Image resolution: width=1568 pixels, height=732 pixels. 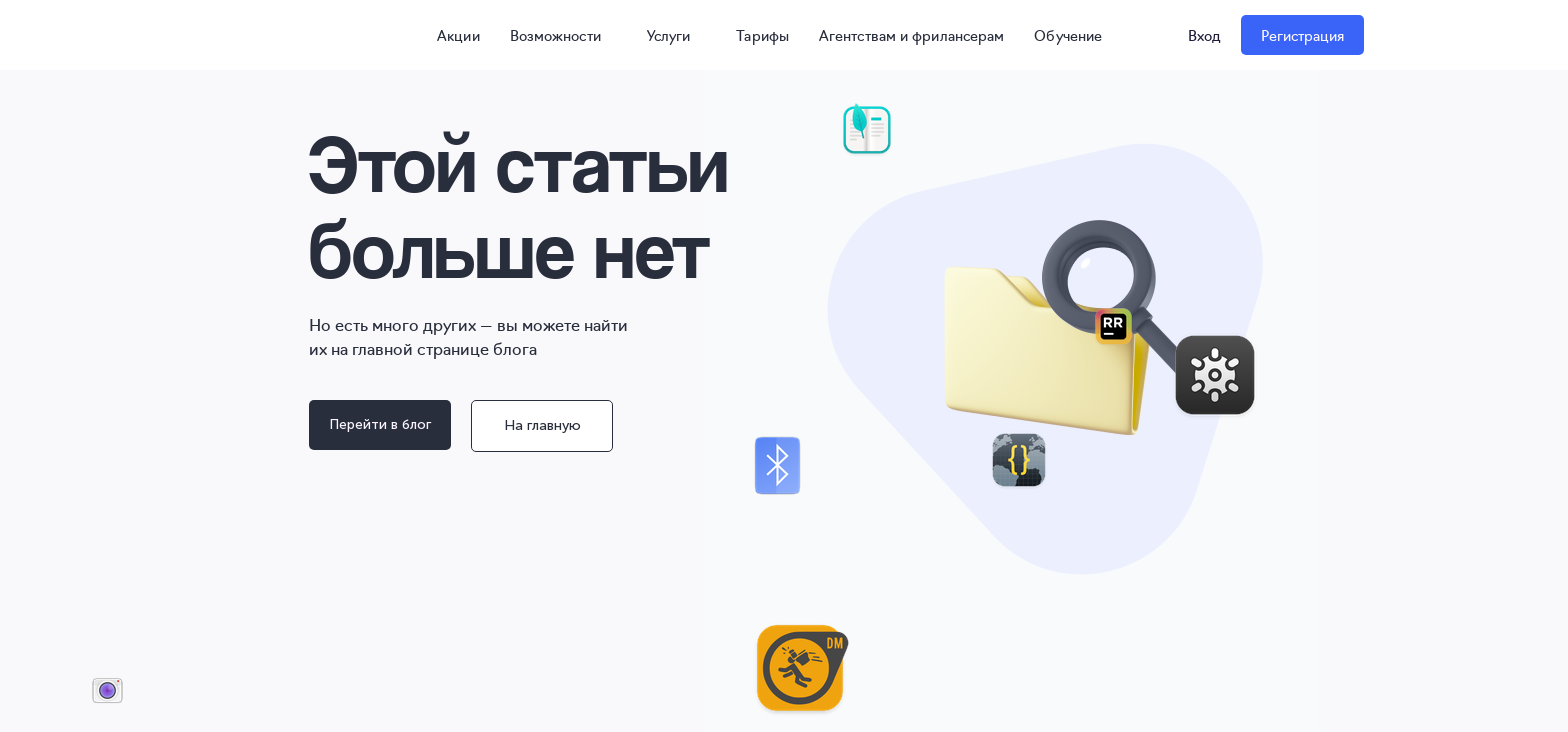 I want to click on open the camera app, so click(x=107, y=690).